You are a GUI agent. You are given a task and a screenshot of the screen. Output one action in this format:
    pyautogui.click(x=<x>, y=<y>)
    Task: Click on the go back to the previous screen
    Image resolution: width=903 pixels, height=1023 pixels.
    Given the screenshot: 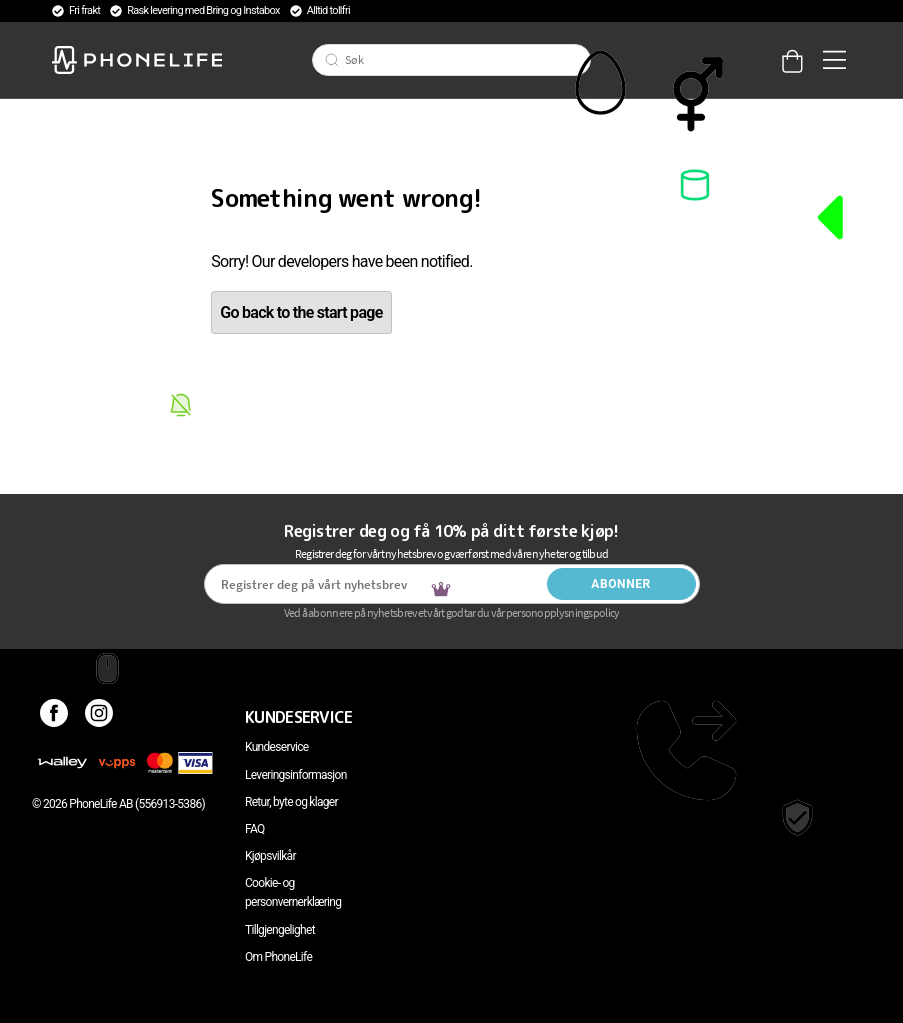 What is the action you would take?
    pyautogui.click(x=833, y=217)
    